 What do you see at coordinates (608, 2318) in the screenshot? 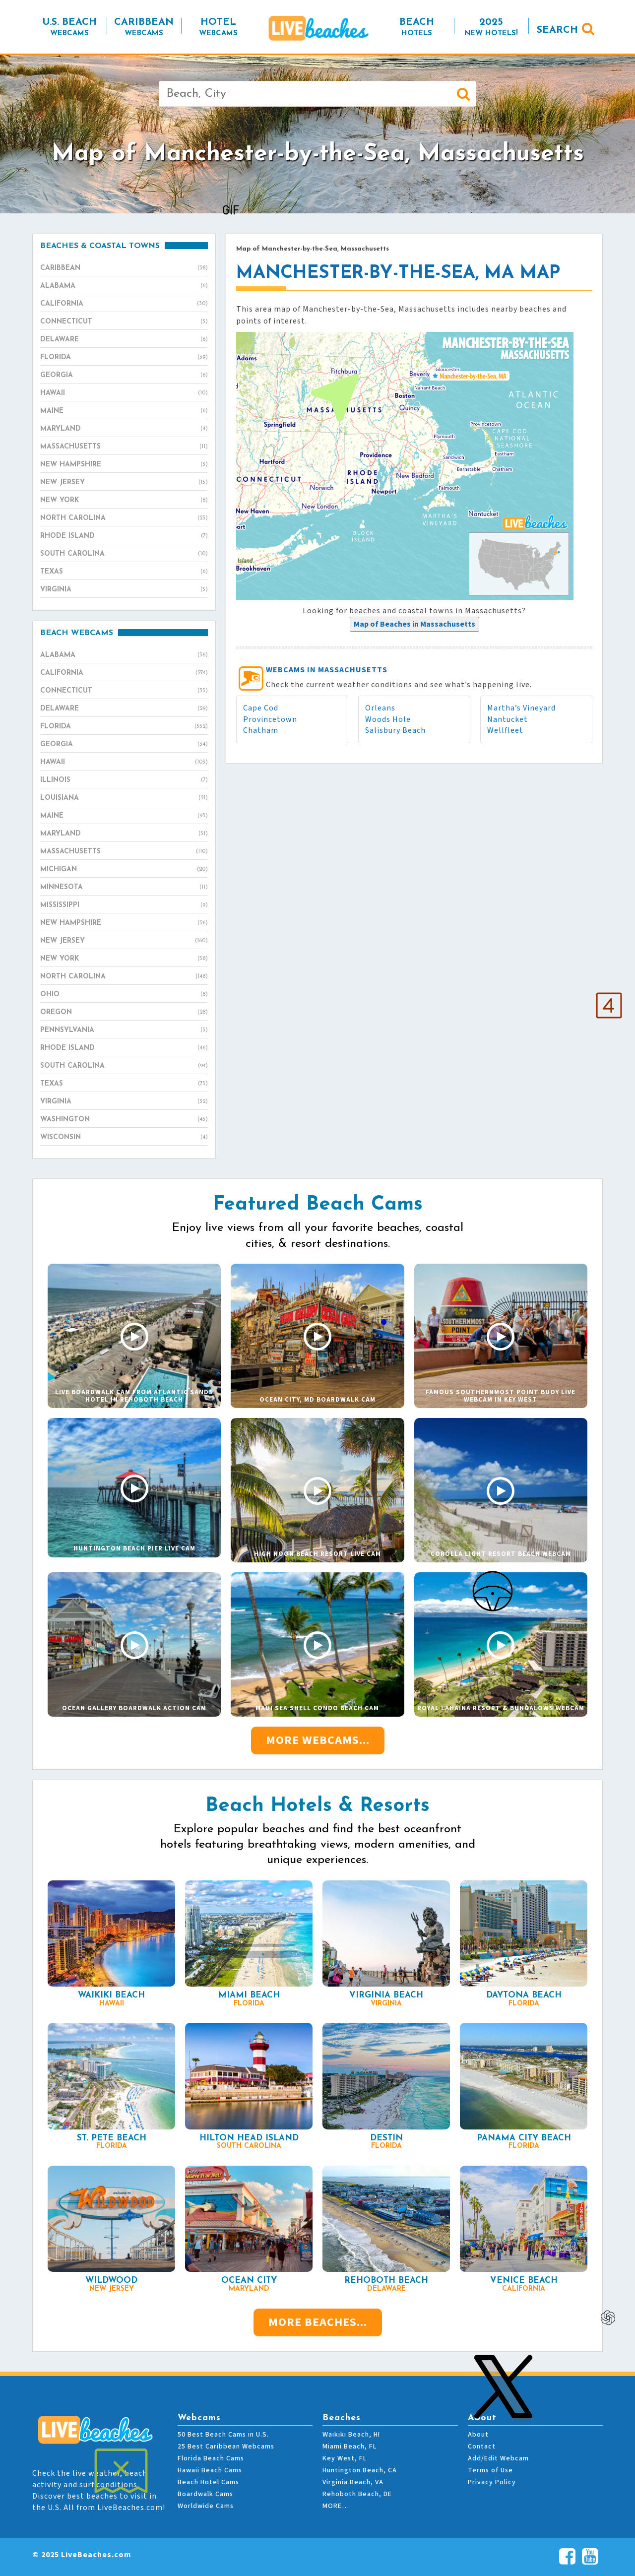
I see `access OpenAI services or ChatGPT` at bounding box center [608, 2318].